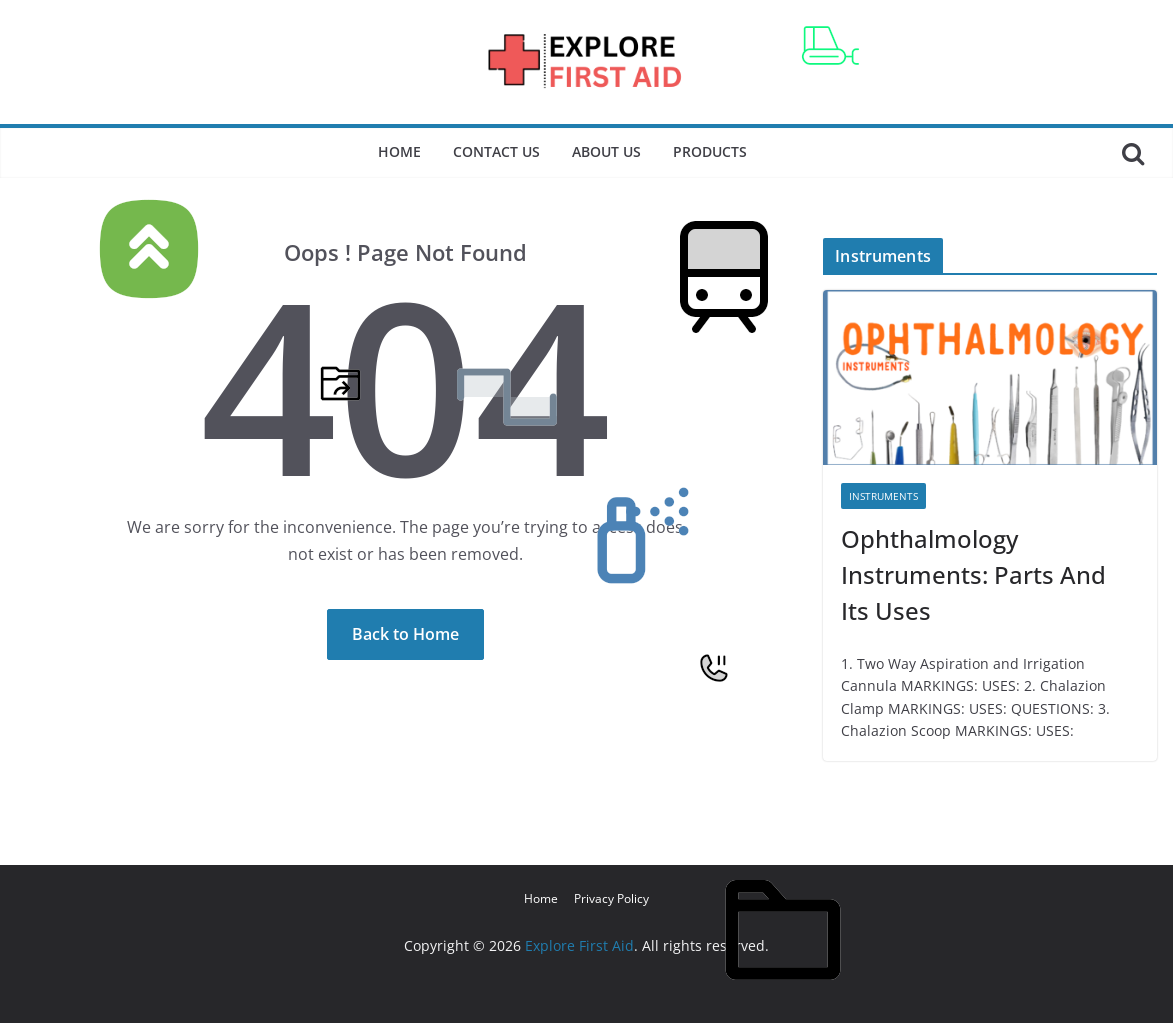  What do you see at coordinates (783, 931) in the screenshot?
I see `access your files and documents` at bounding box center [783, 931].